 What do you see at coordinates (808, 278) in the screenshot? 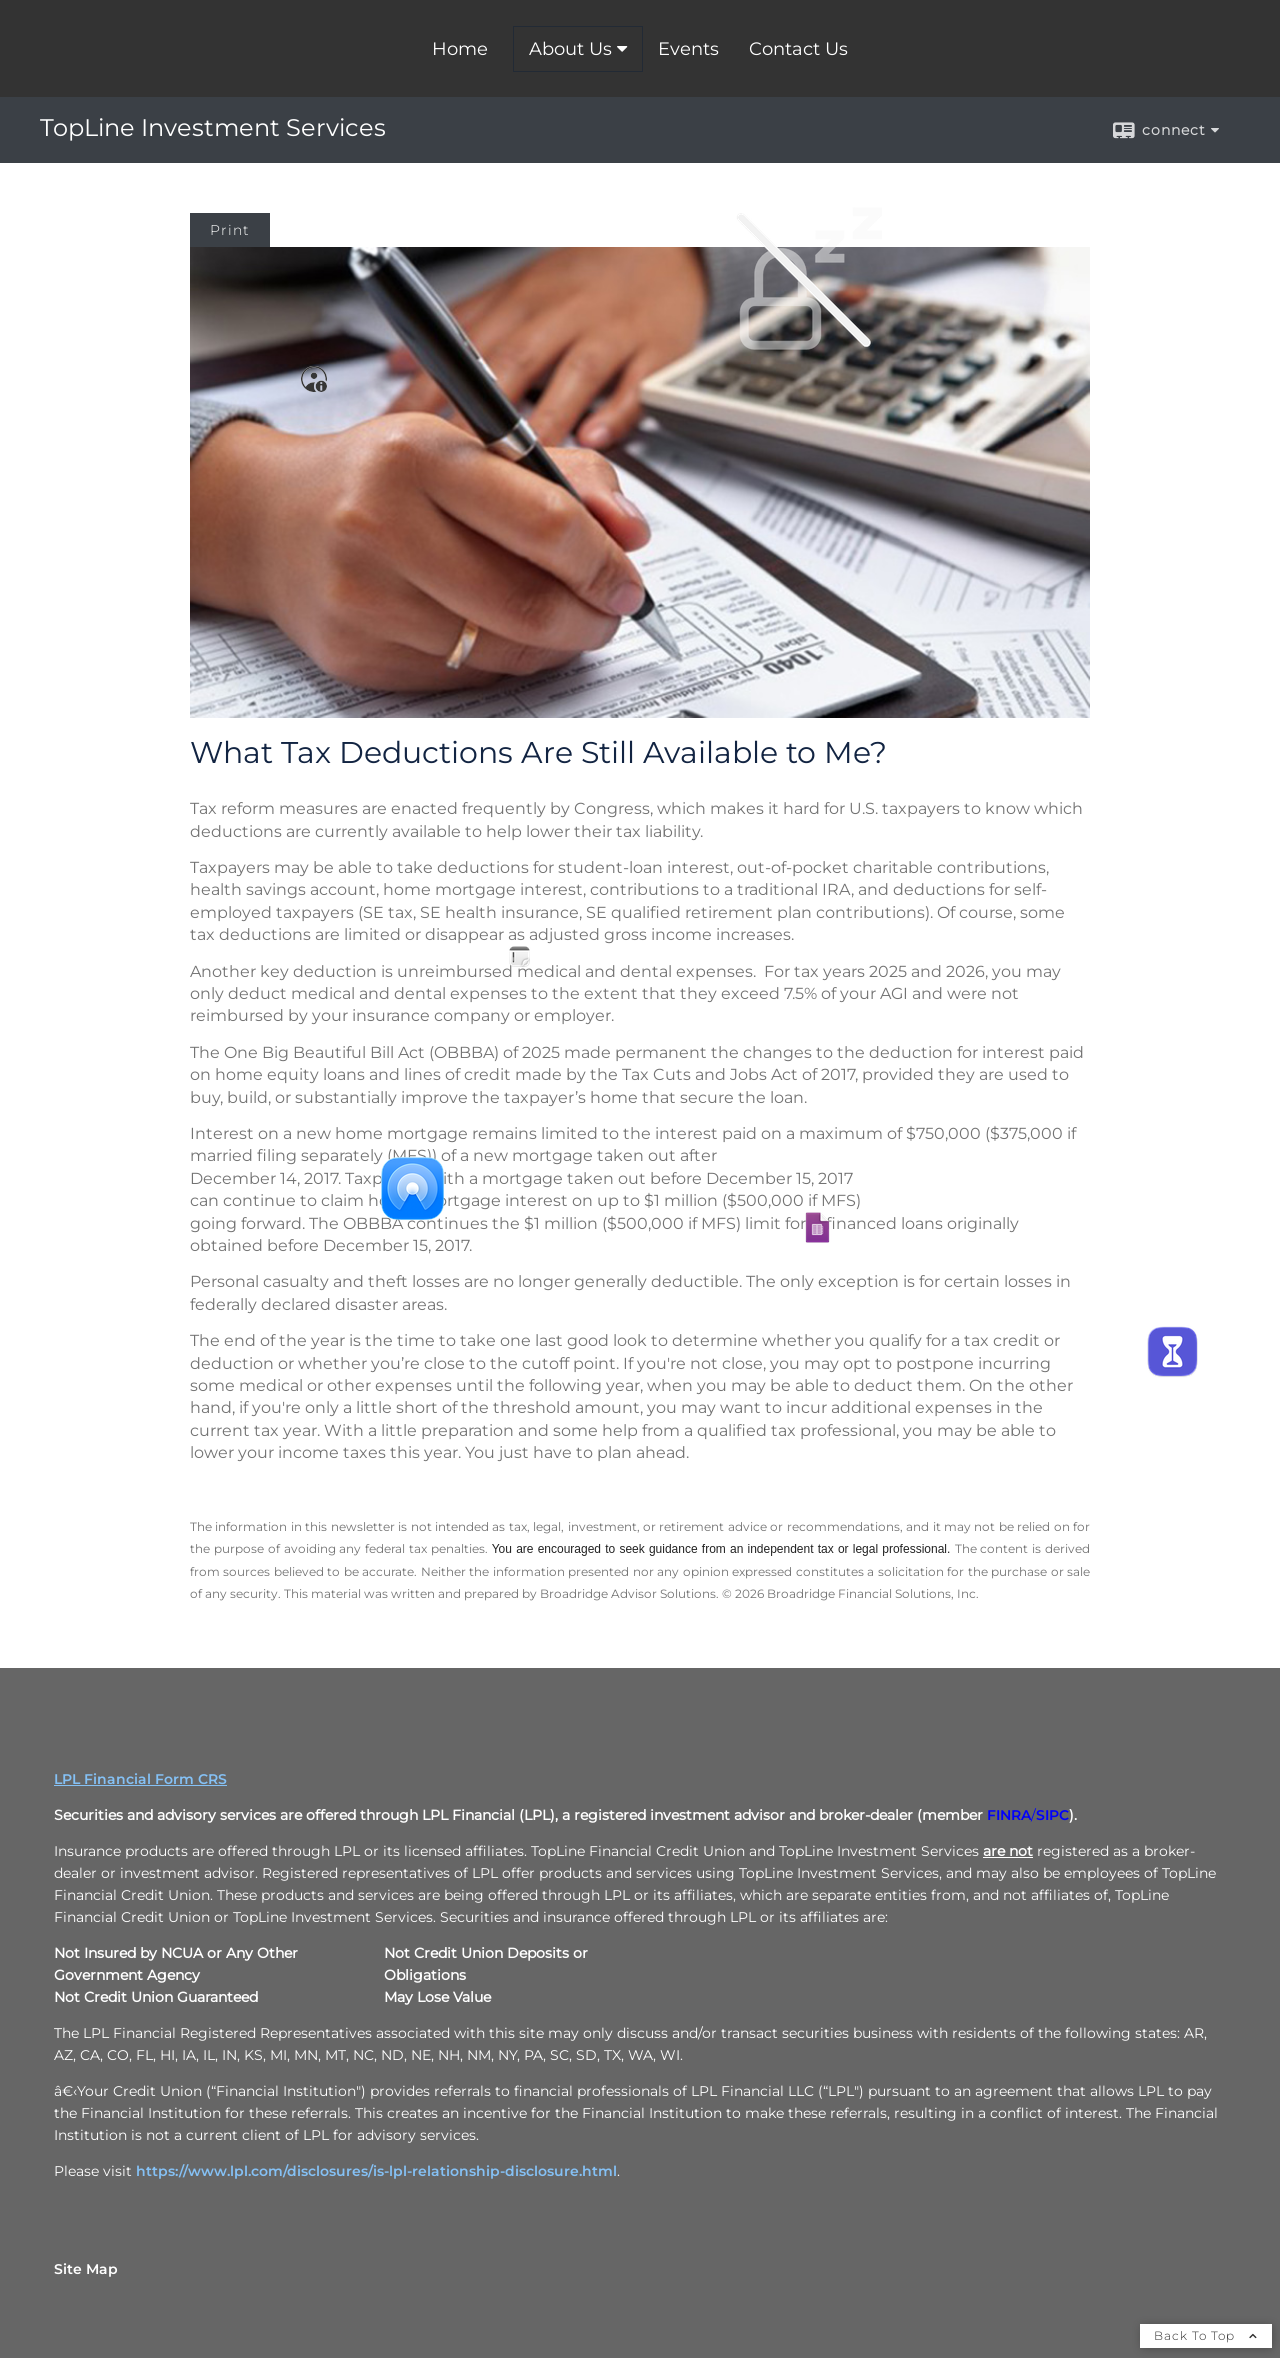
I see `system sleep mode is currently disabled` at bounding box center [808, 278].